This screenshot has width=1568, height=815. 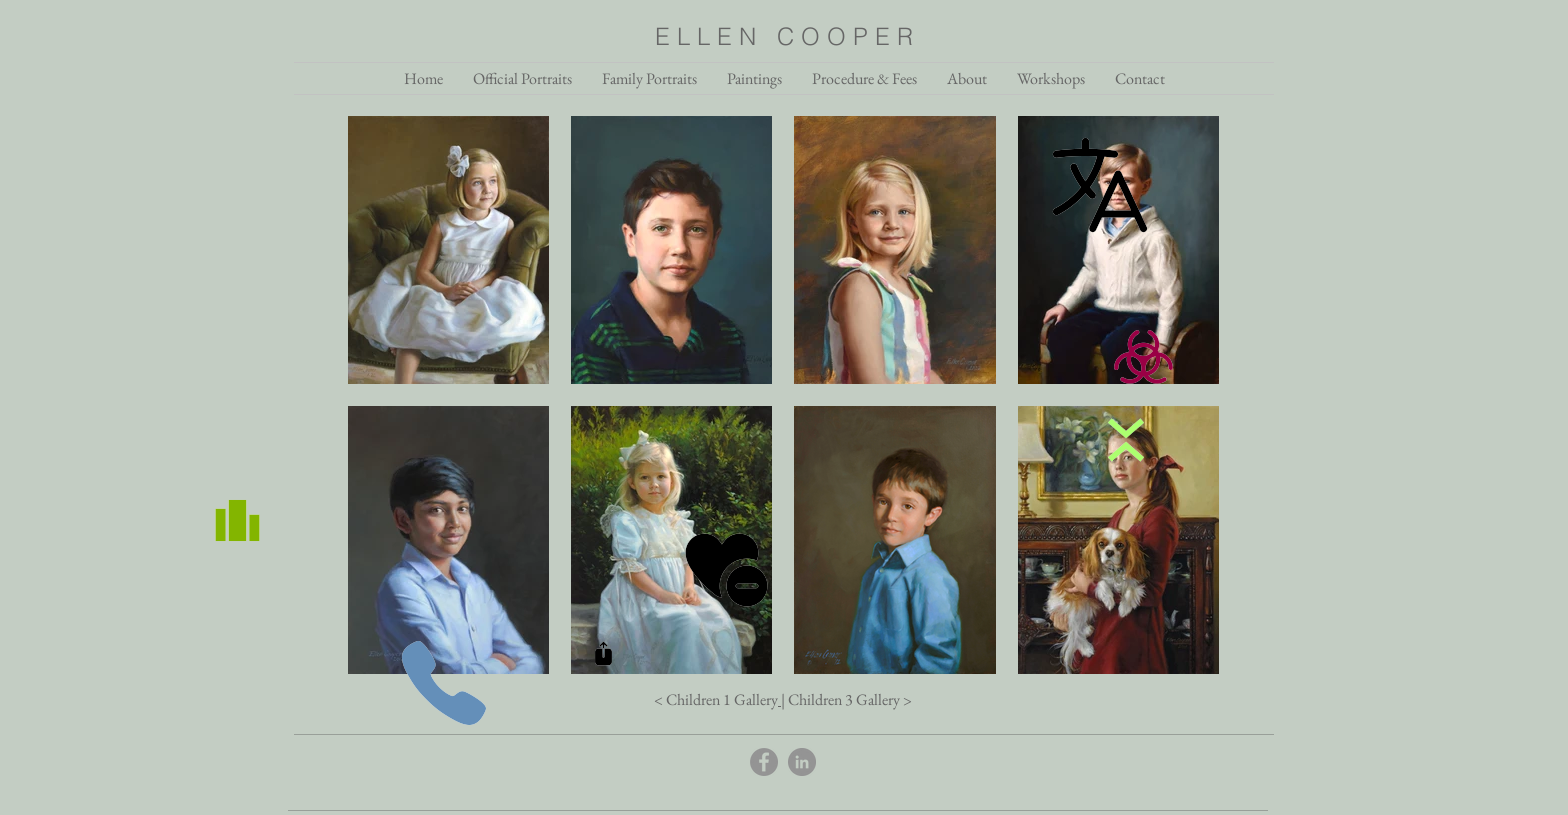 What do you see at coordinates (1100, 185) in the screenshot?
I see `change language settings` at bounding box center [1100, 185].